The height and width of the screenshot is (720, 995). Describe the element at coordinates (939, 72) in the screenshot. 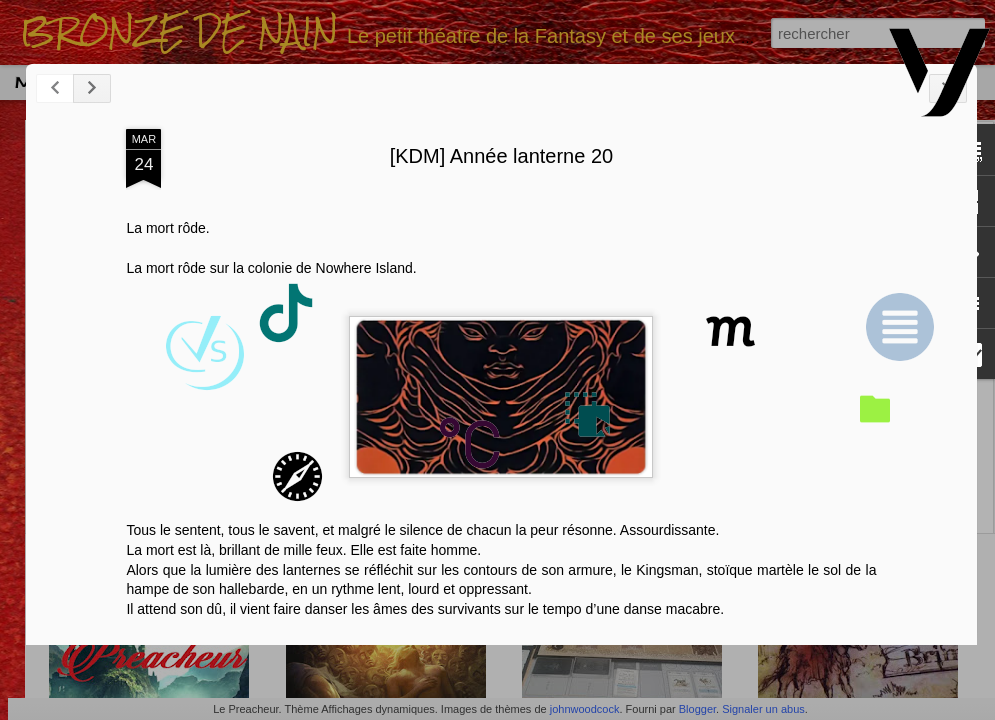

I see `vonage app or service` at that location.